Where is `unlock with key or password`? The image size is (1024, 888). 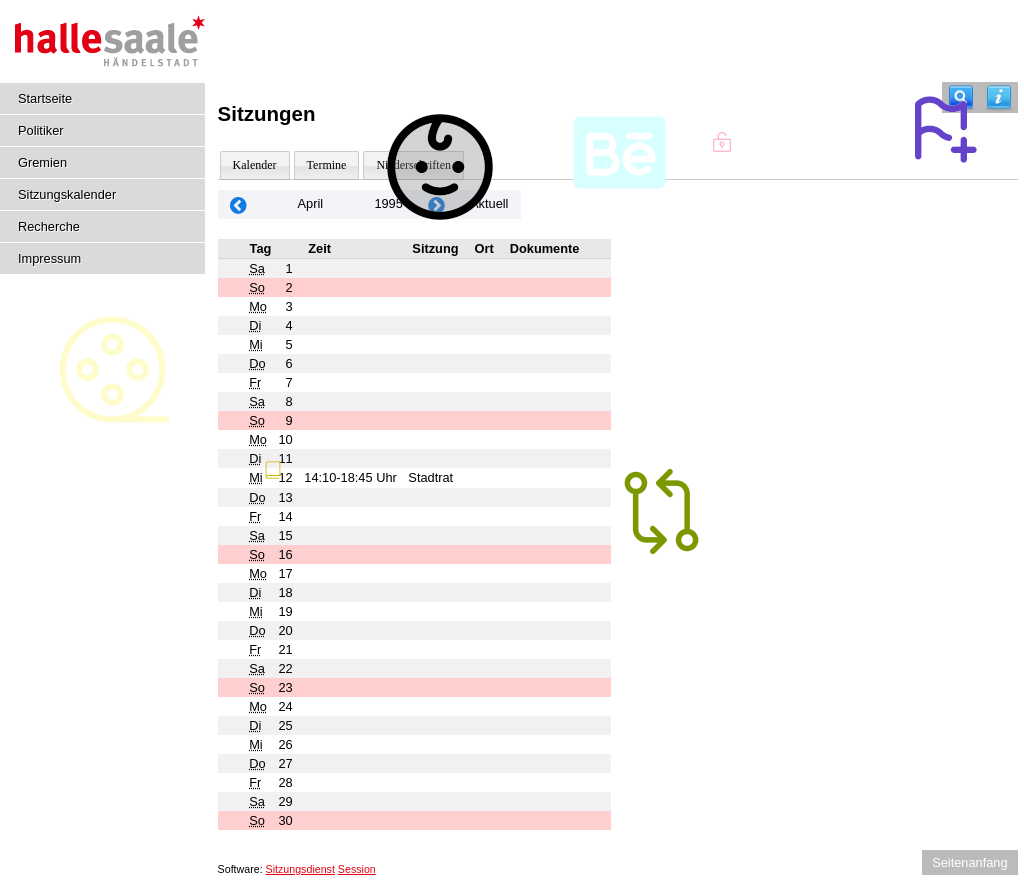
unlock with key or password is located at coordinates (722, 143).